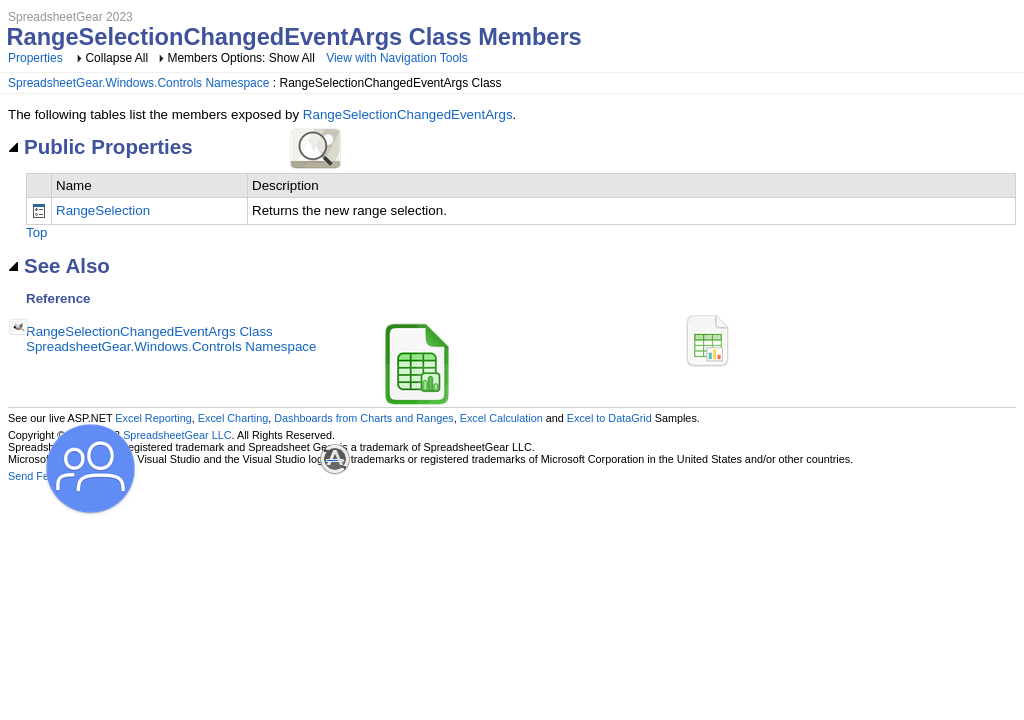 The image size is (1024, 720). I want to click on open a libreoffice calc spreadsheet file, so click(417, 364).